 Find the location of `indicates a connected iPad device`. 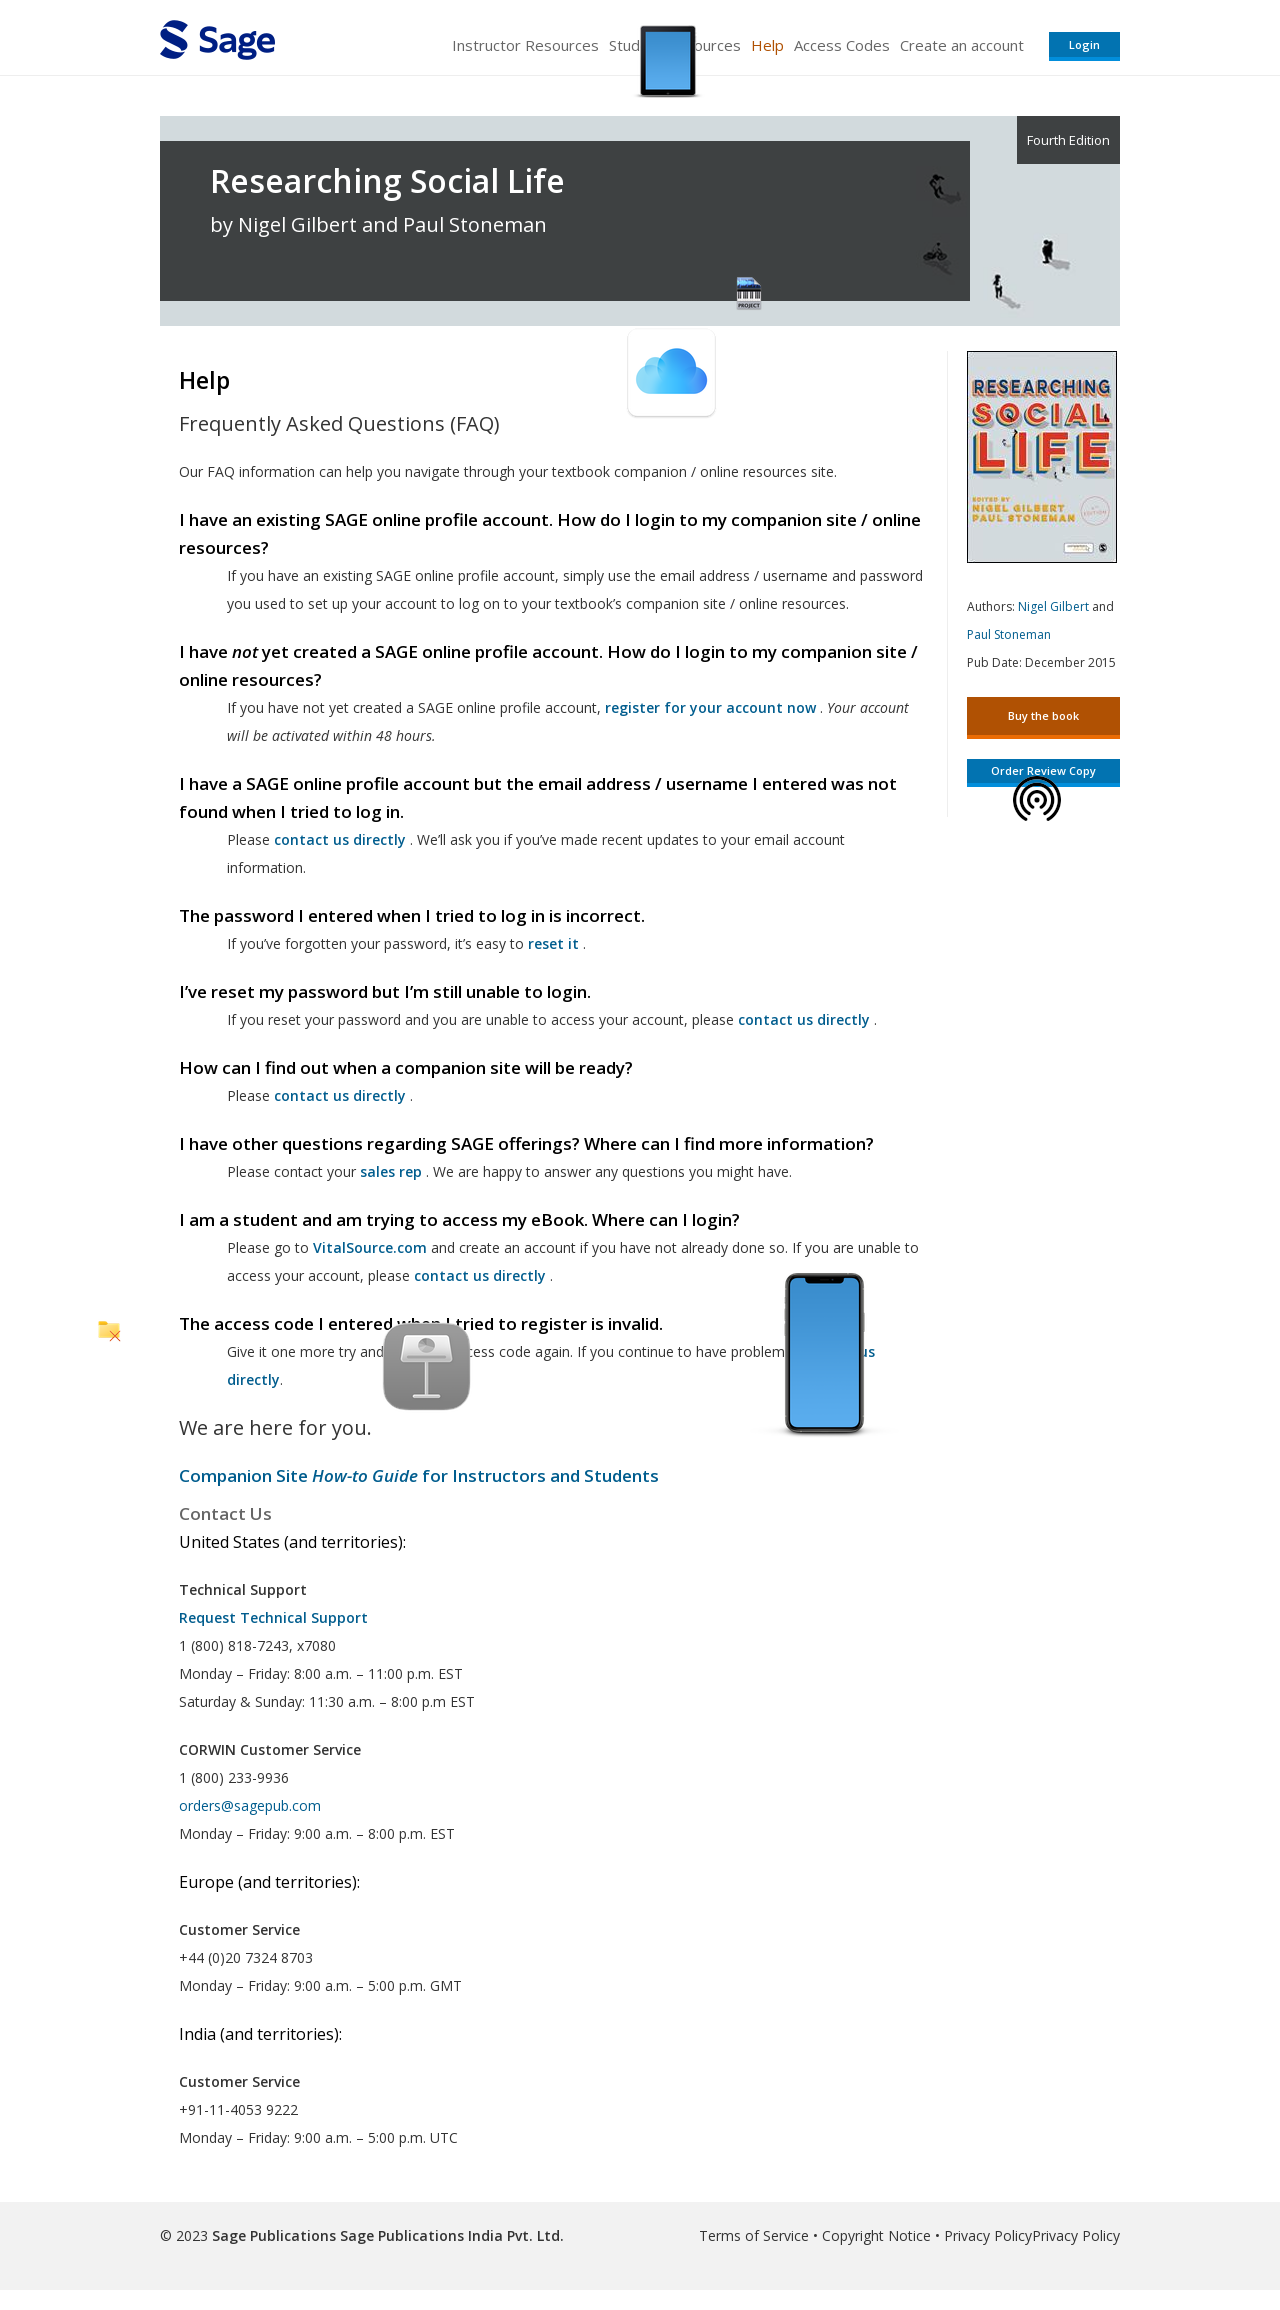

indicates a connected iPad device is located at coordinates (668, 61).